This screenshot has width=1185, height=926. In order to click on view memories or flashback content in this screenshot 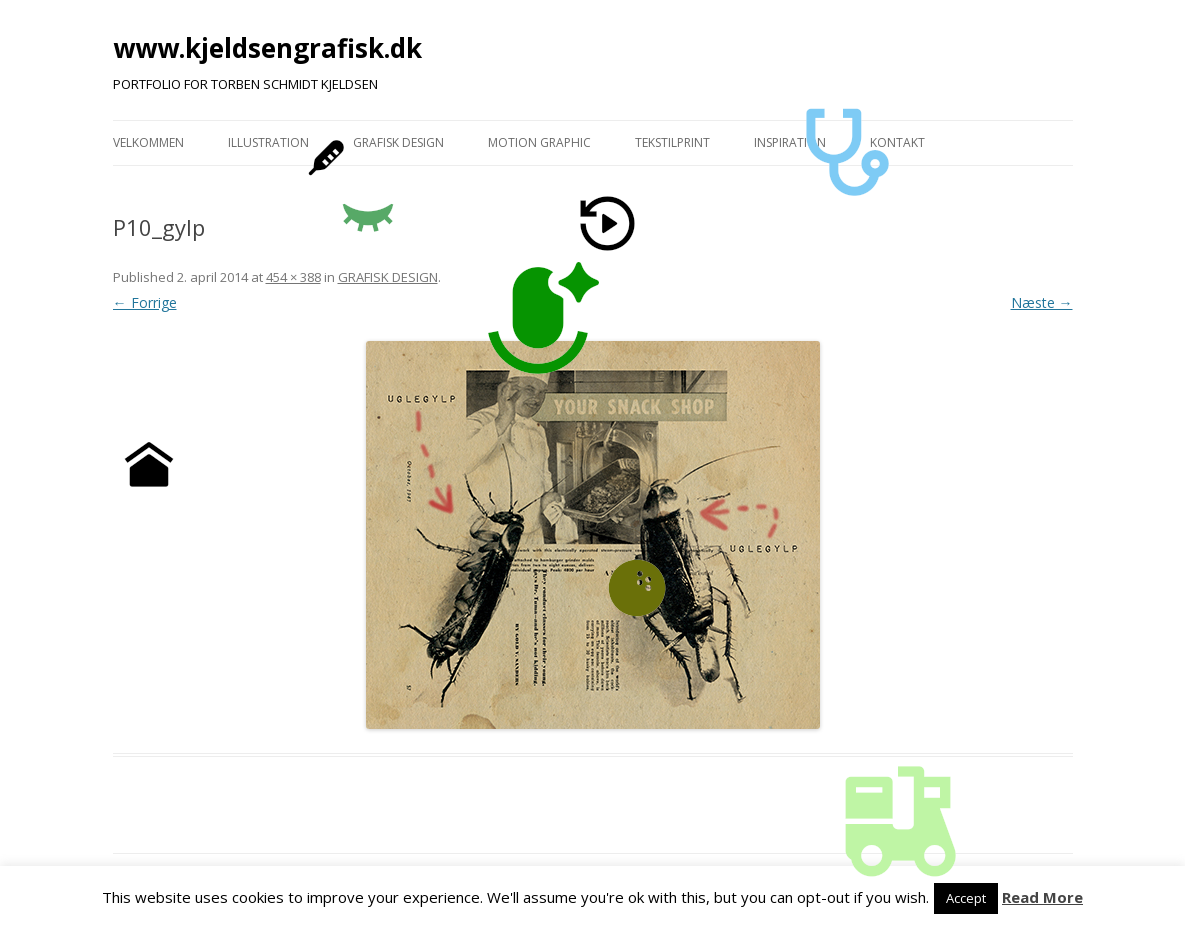, I will do `click(607, 223)`.